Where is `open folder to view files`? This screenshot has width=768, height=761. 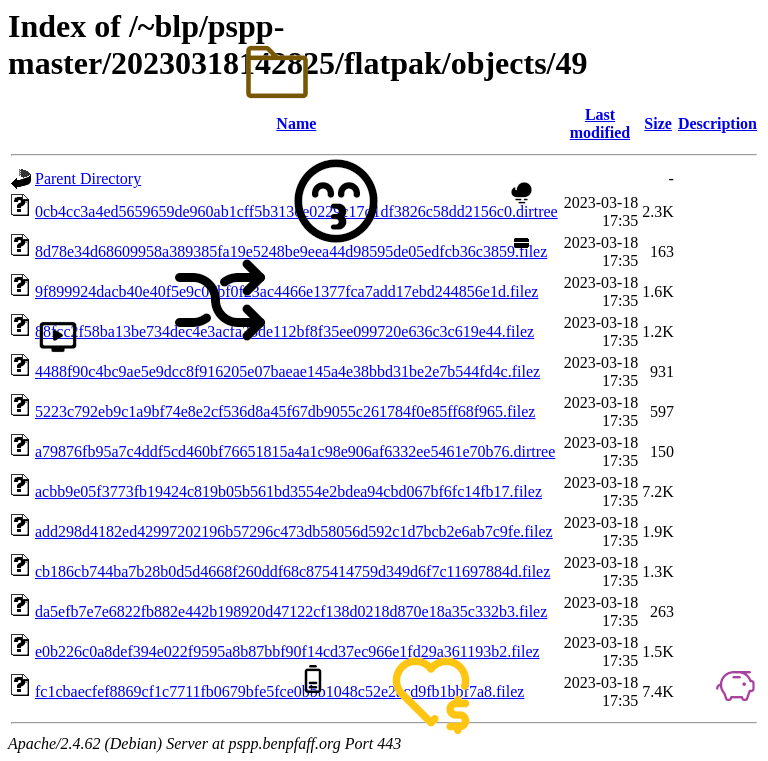 open folder to view files is located at coordinates (277, 72).